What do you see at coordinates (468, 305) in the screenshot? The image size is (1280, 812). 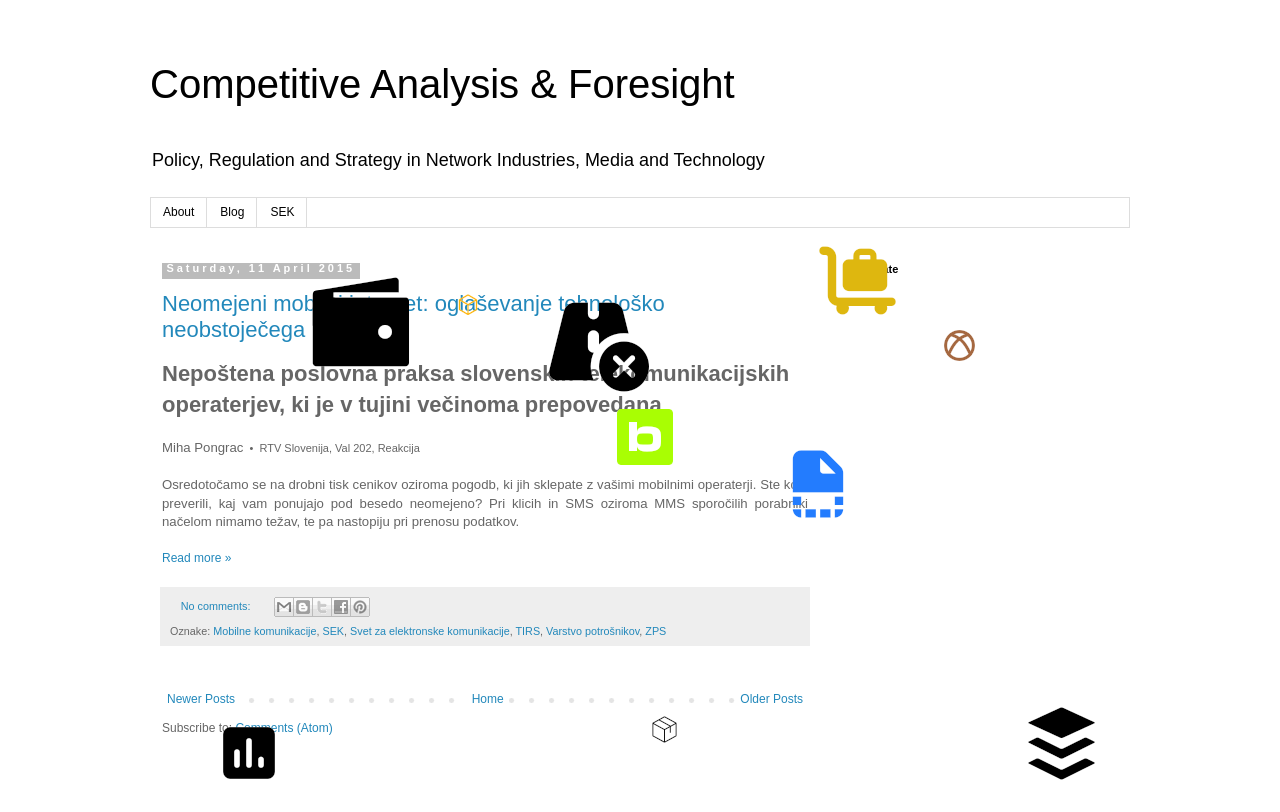 I see `view package or dependency details` at bounding box center [468, 305].